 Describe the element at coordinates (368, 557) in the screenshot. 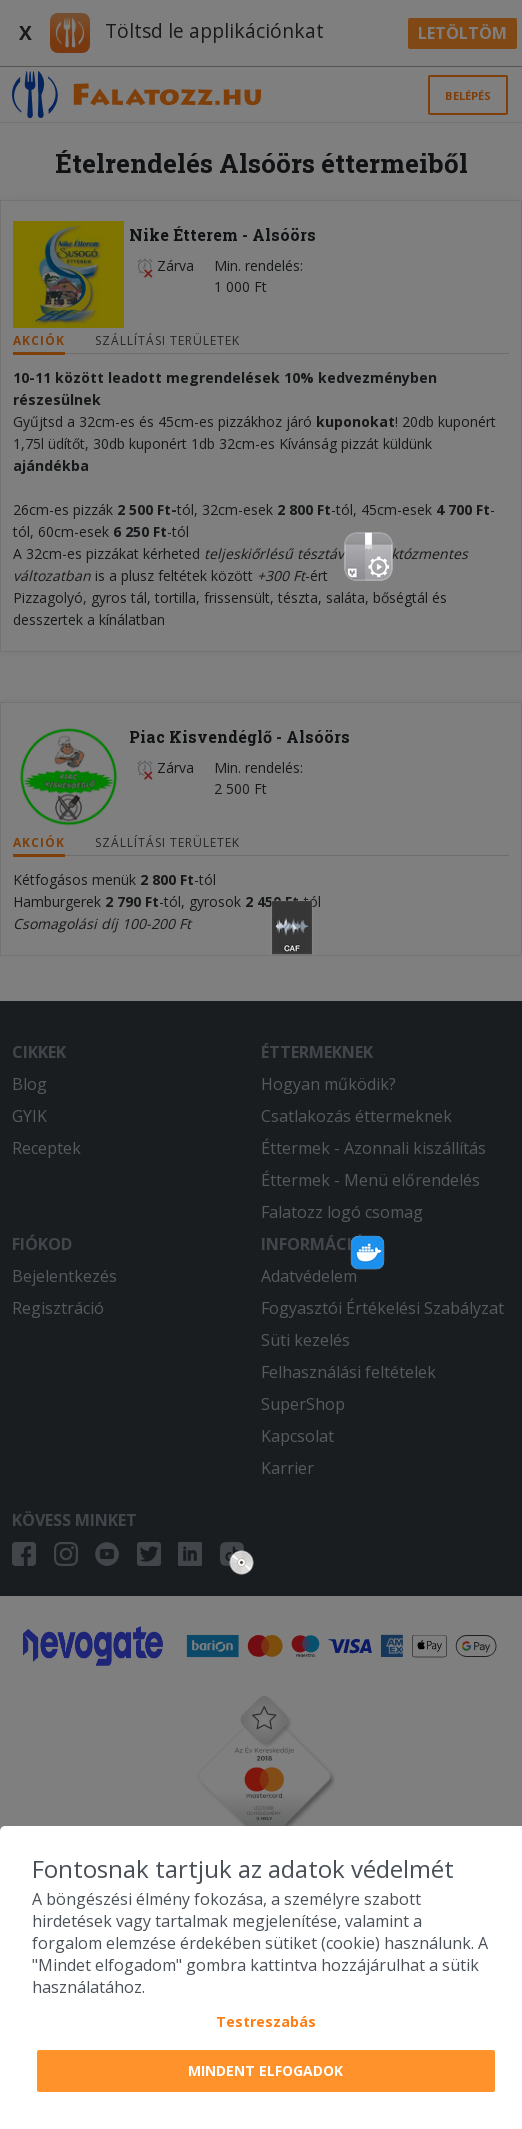

I see `access YaST AutoYaST system configuration` at that location.